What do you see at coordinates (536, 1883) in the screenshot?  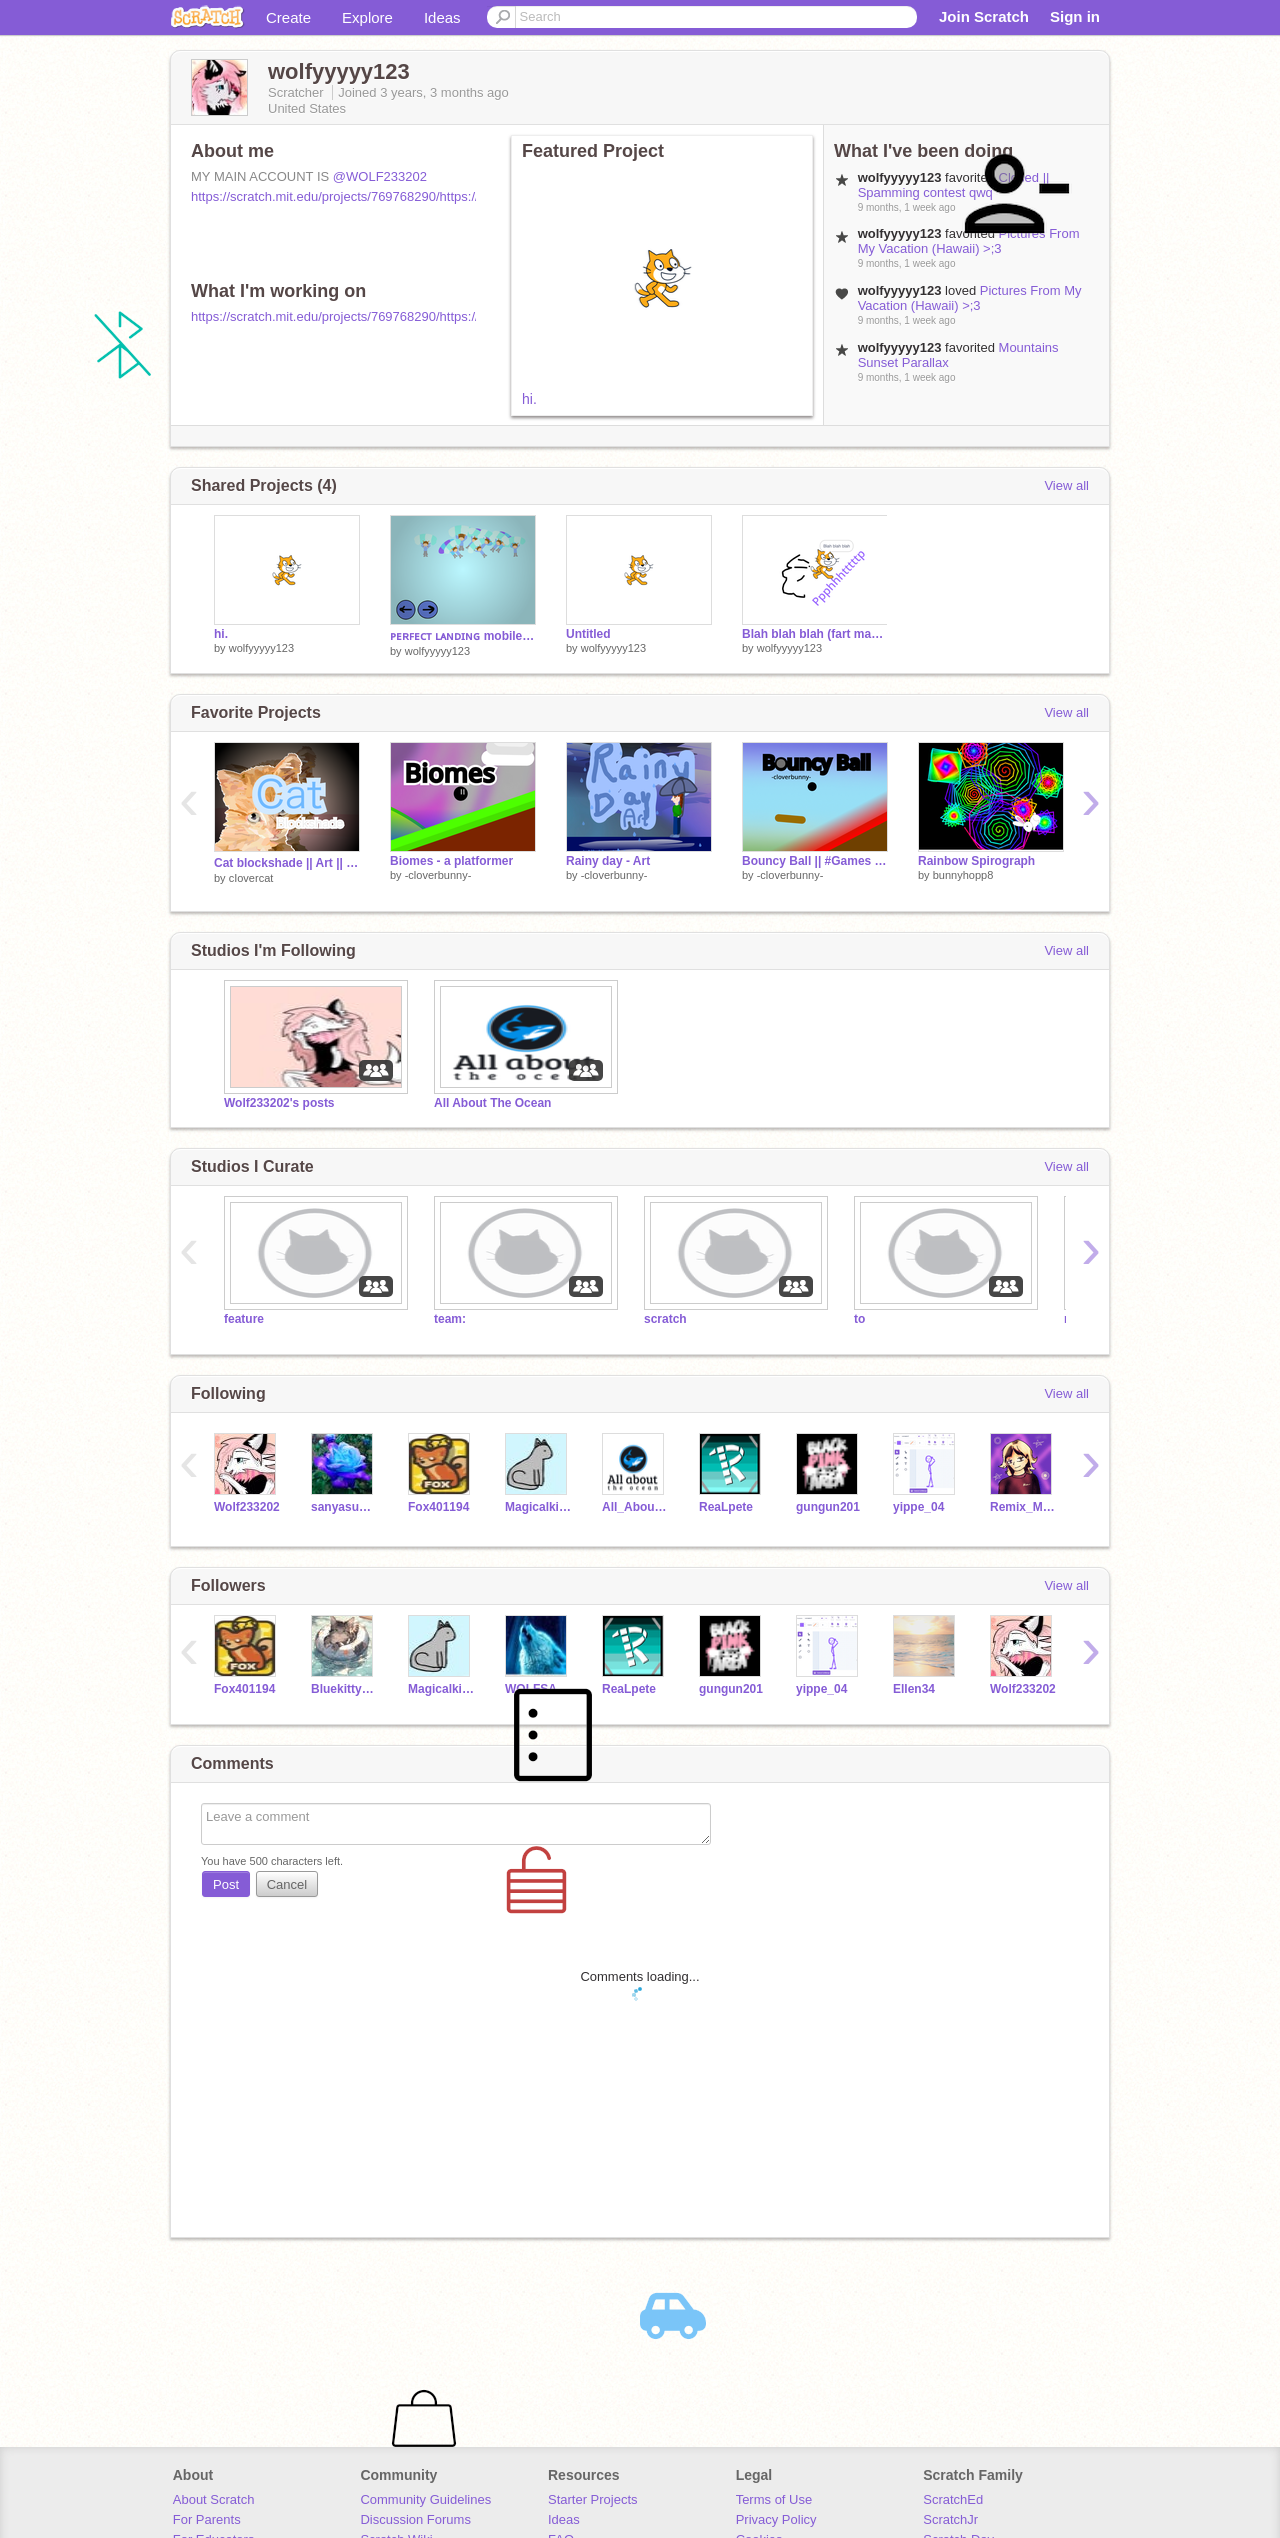 I see `unlocked or unsecured state` at bounding box center [536, 1883].